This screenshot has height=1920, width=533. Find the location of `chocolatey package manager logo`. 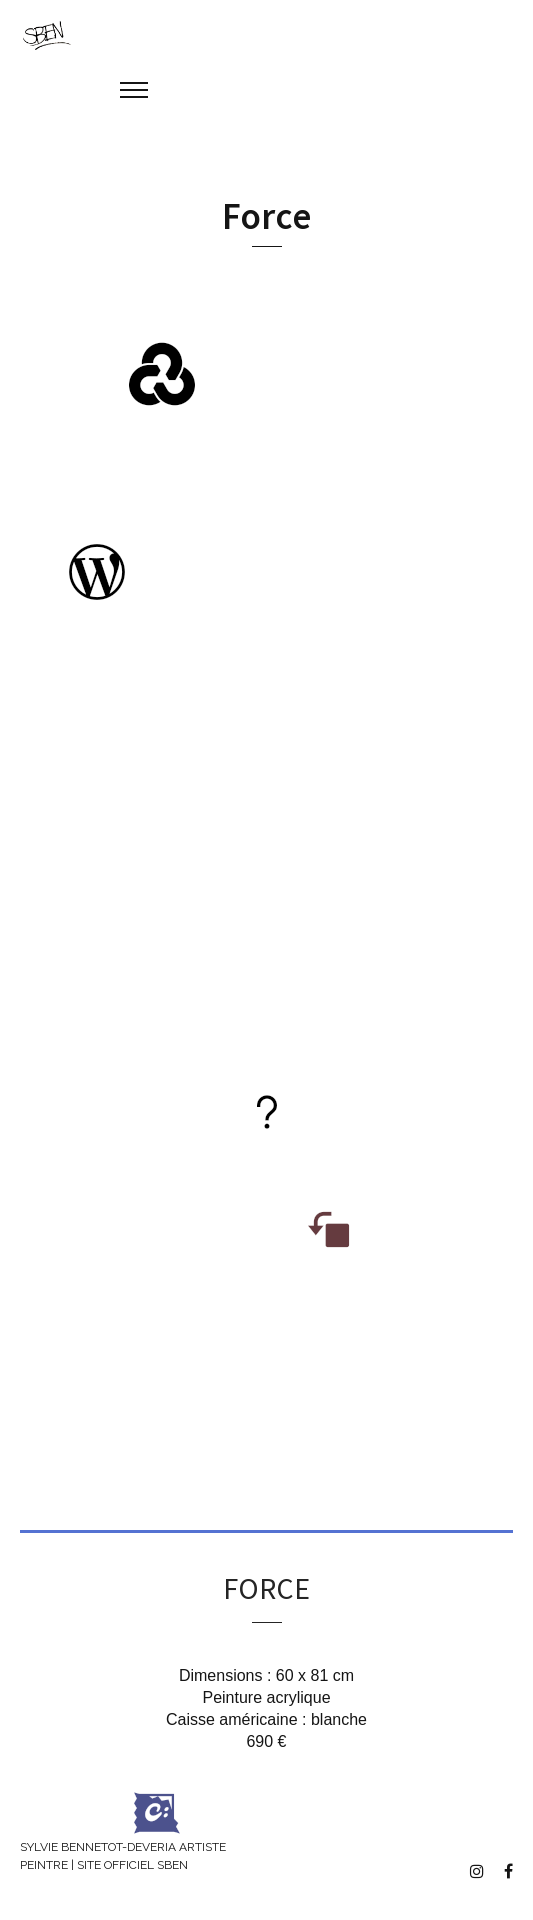

chocolatey package manager logo is located at coordinates (157, 1813).